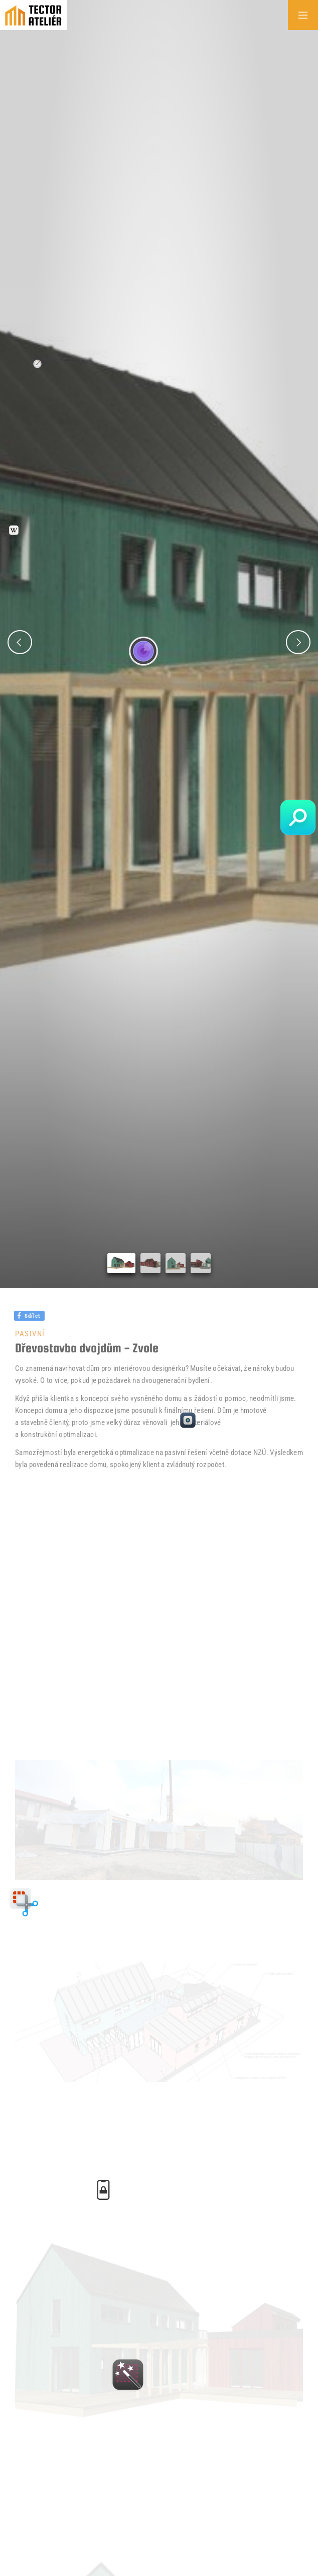 The width and height of the screenshot is (318, 2576). I want to click on open normcap screen capture tool, so click(128, 2375).